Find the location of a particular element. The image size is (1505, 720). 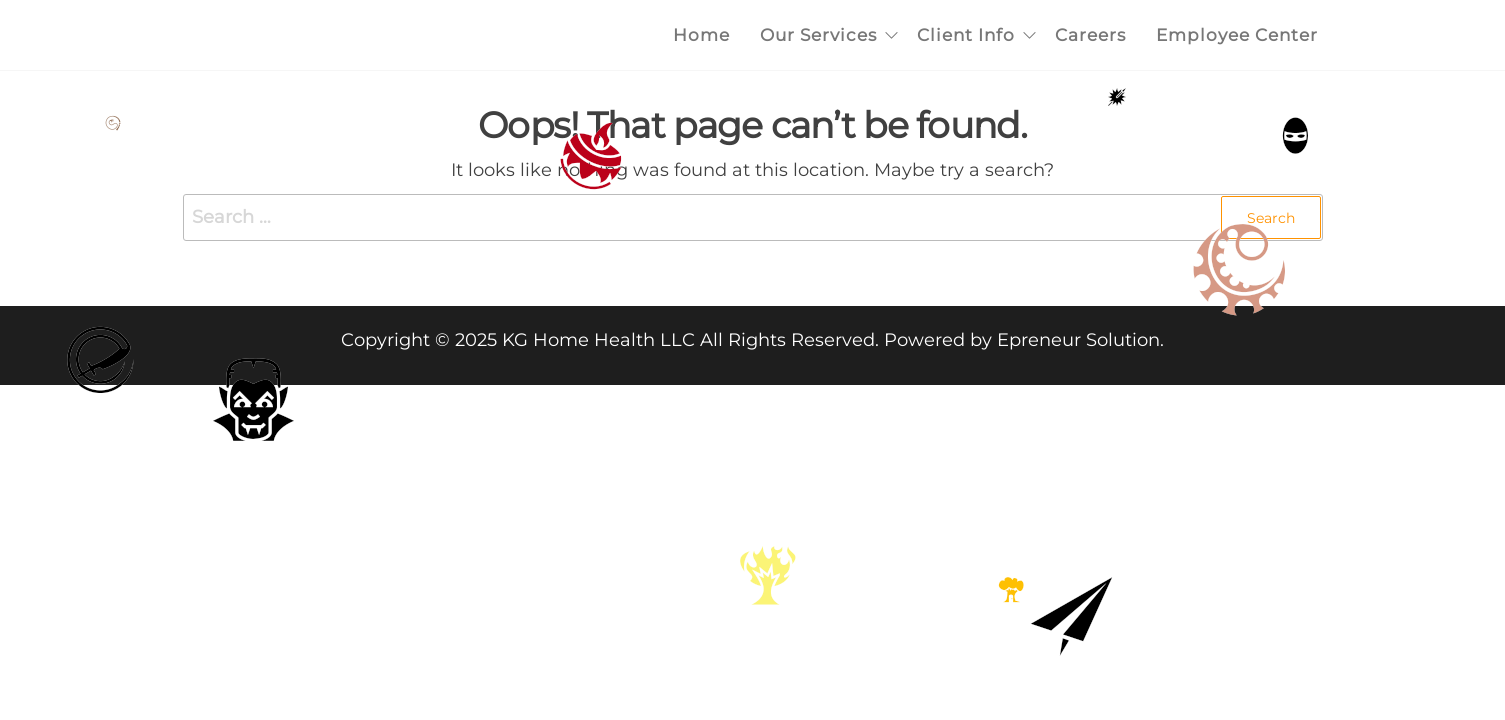

sun-based weapon or solar attack ability is located at coordinates (1117, 97).